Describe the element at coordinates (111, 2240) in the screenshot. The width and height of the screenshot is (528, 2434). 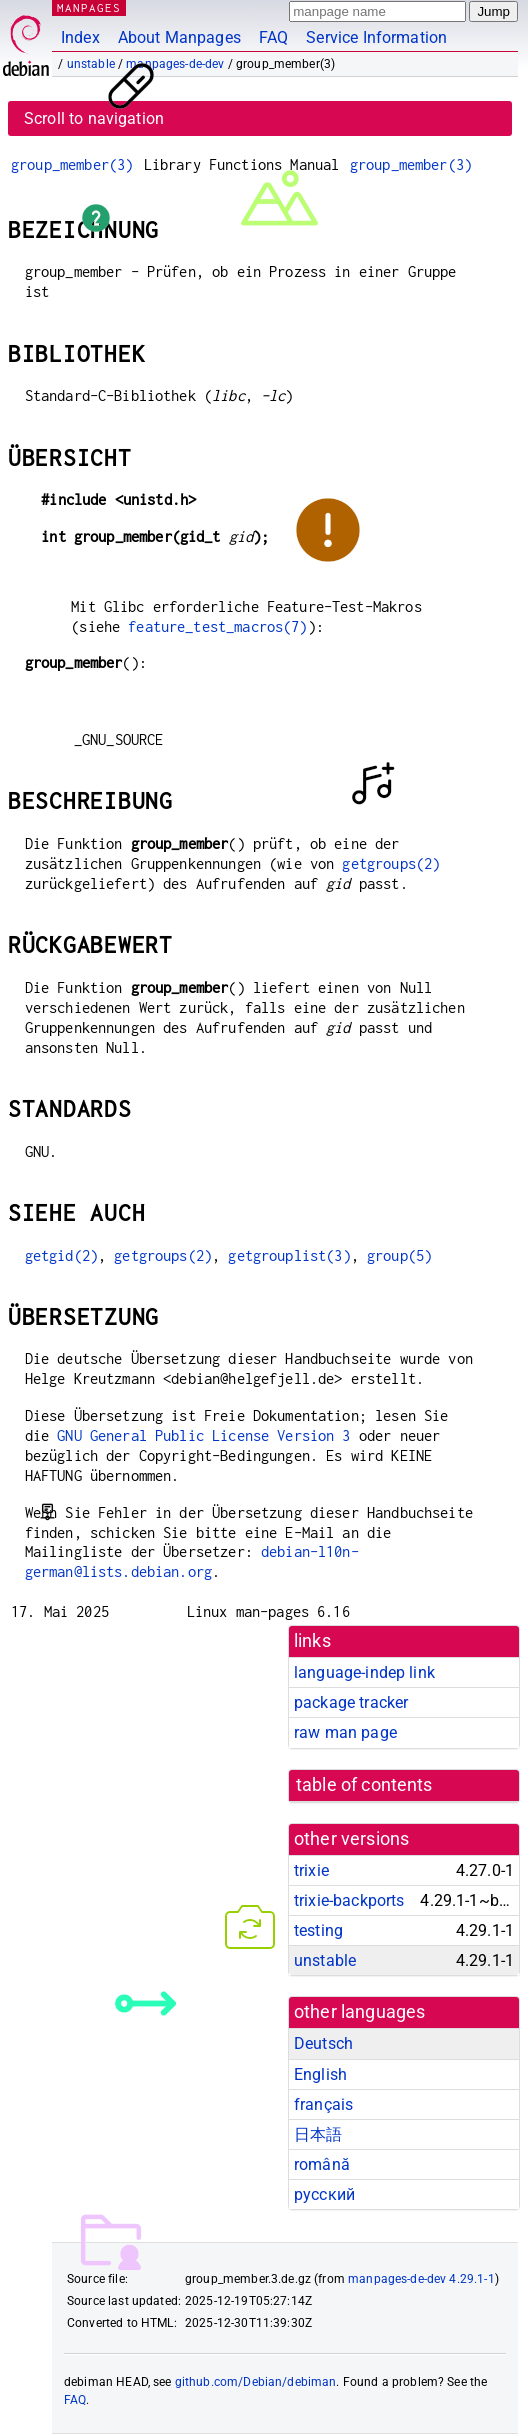
I see `access user-specific files and documents` at that location.